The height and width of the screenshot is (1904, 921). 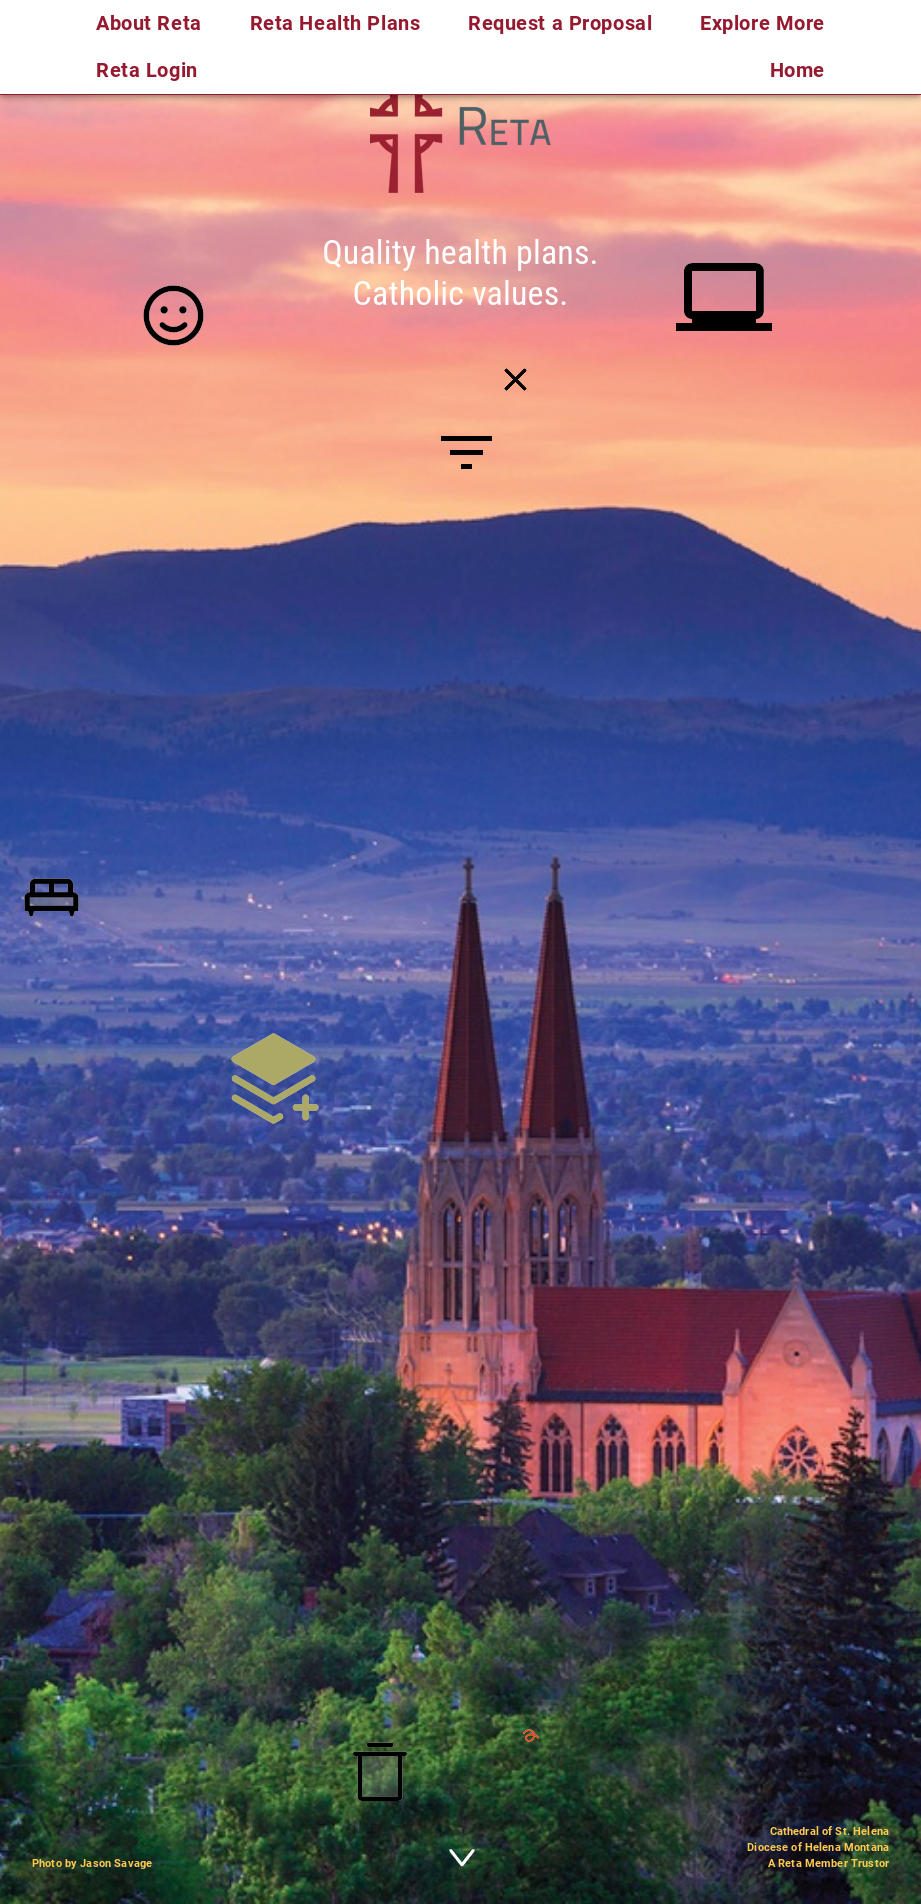 What do you see at coordinates (515, 379) in the screenshot?
I see `close a dialog or modal` at bounding box center [515, 379].